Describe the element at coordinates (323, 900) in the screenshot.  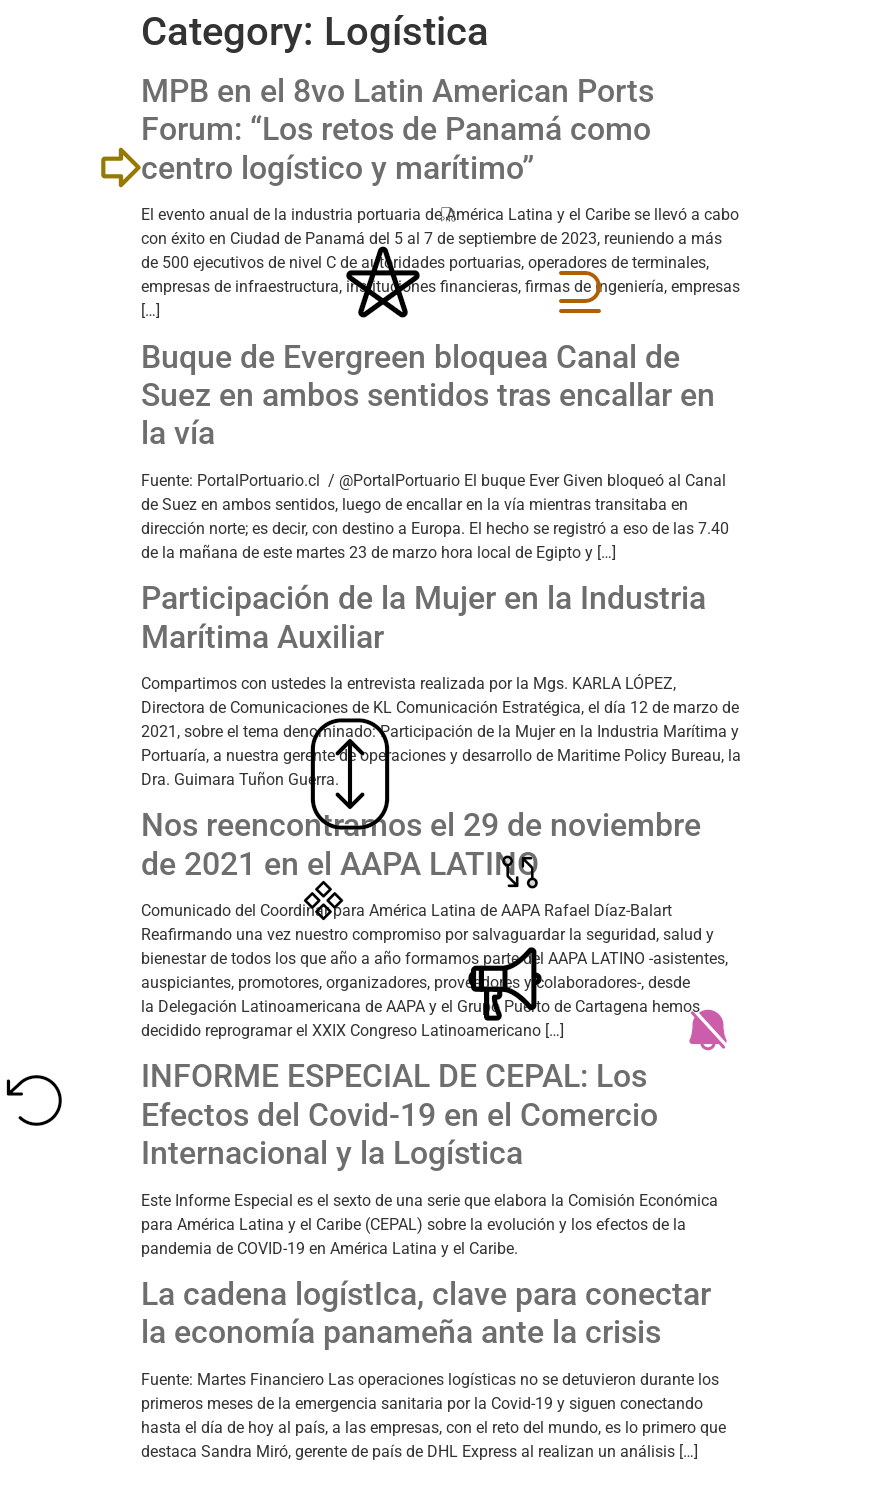
I see `access app or feature categories` at that location.